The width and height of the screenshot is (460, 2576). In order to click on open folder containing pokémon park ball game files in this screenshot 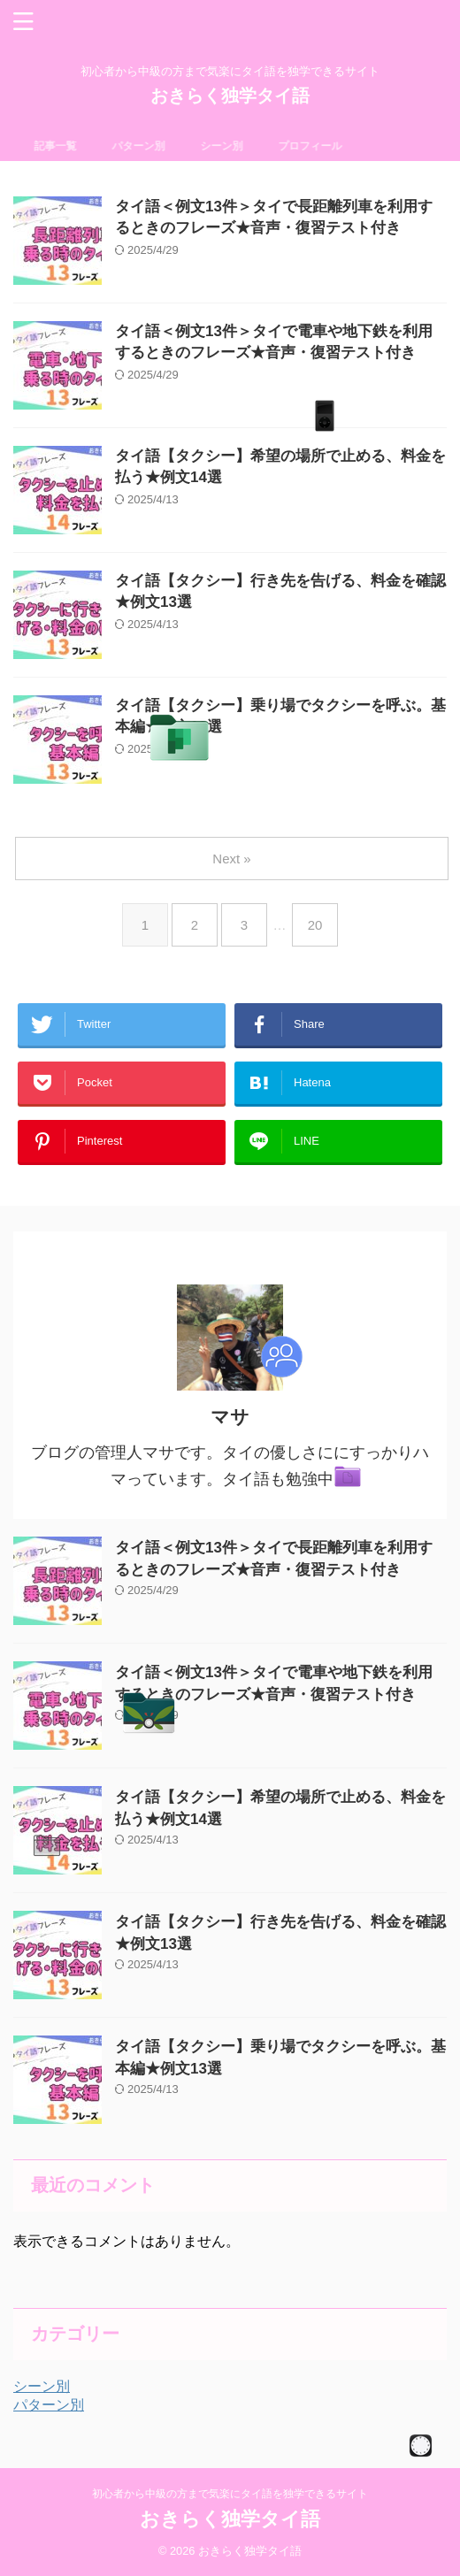, I will do `click(149, 1714)`.